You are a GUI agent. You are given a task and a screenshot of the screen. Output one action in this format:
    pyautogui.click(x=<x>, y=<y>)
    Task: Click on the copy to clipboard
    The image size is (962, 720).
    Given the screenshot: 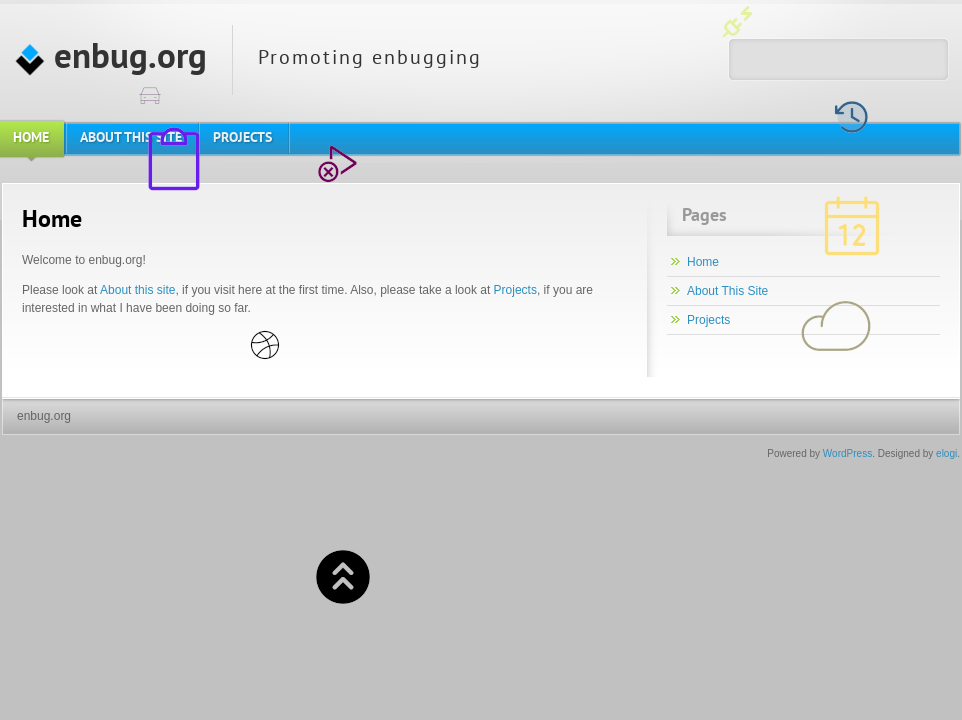 What is the action you would take?
    pyautogui.click(x=174, y=160)
    